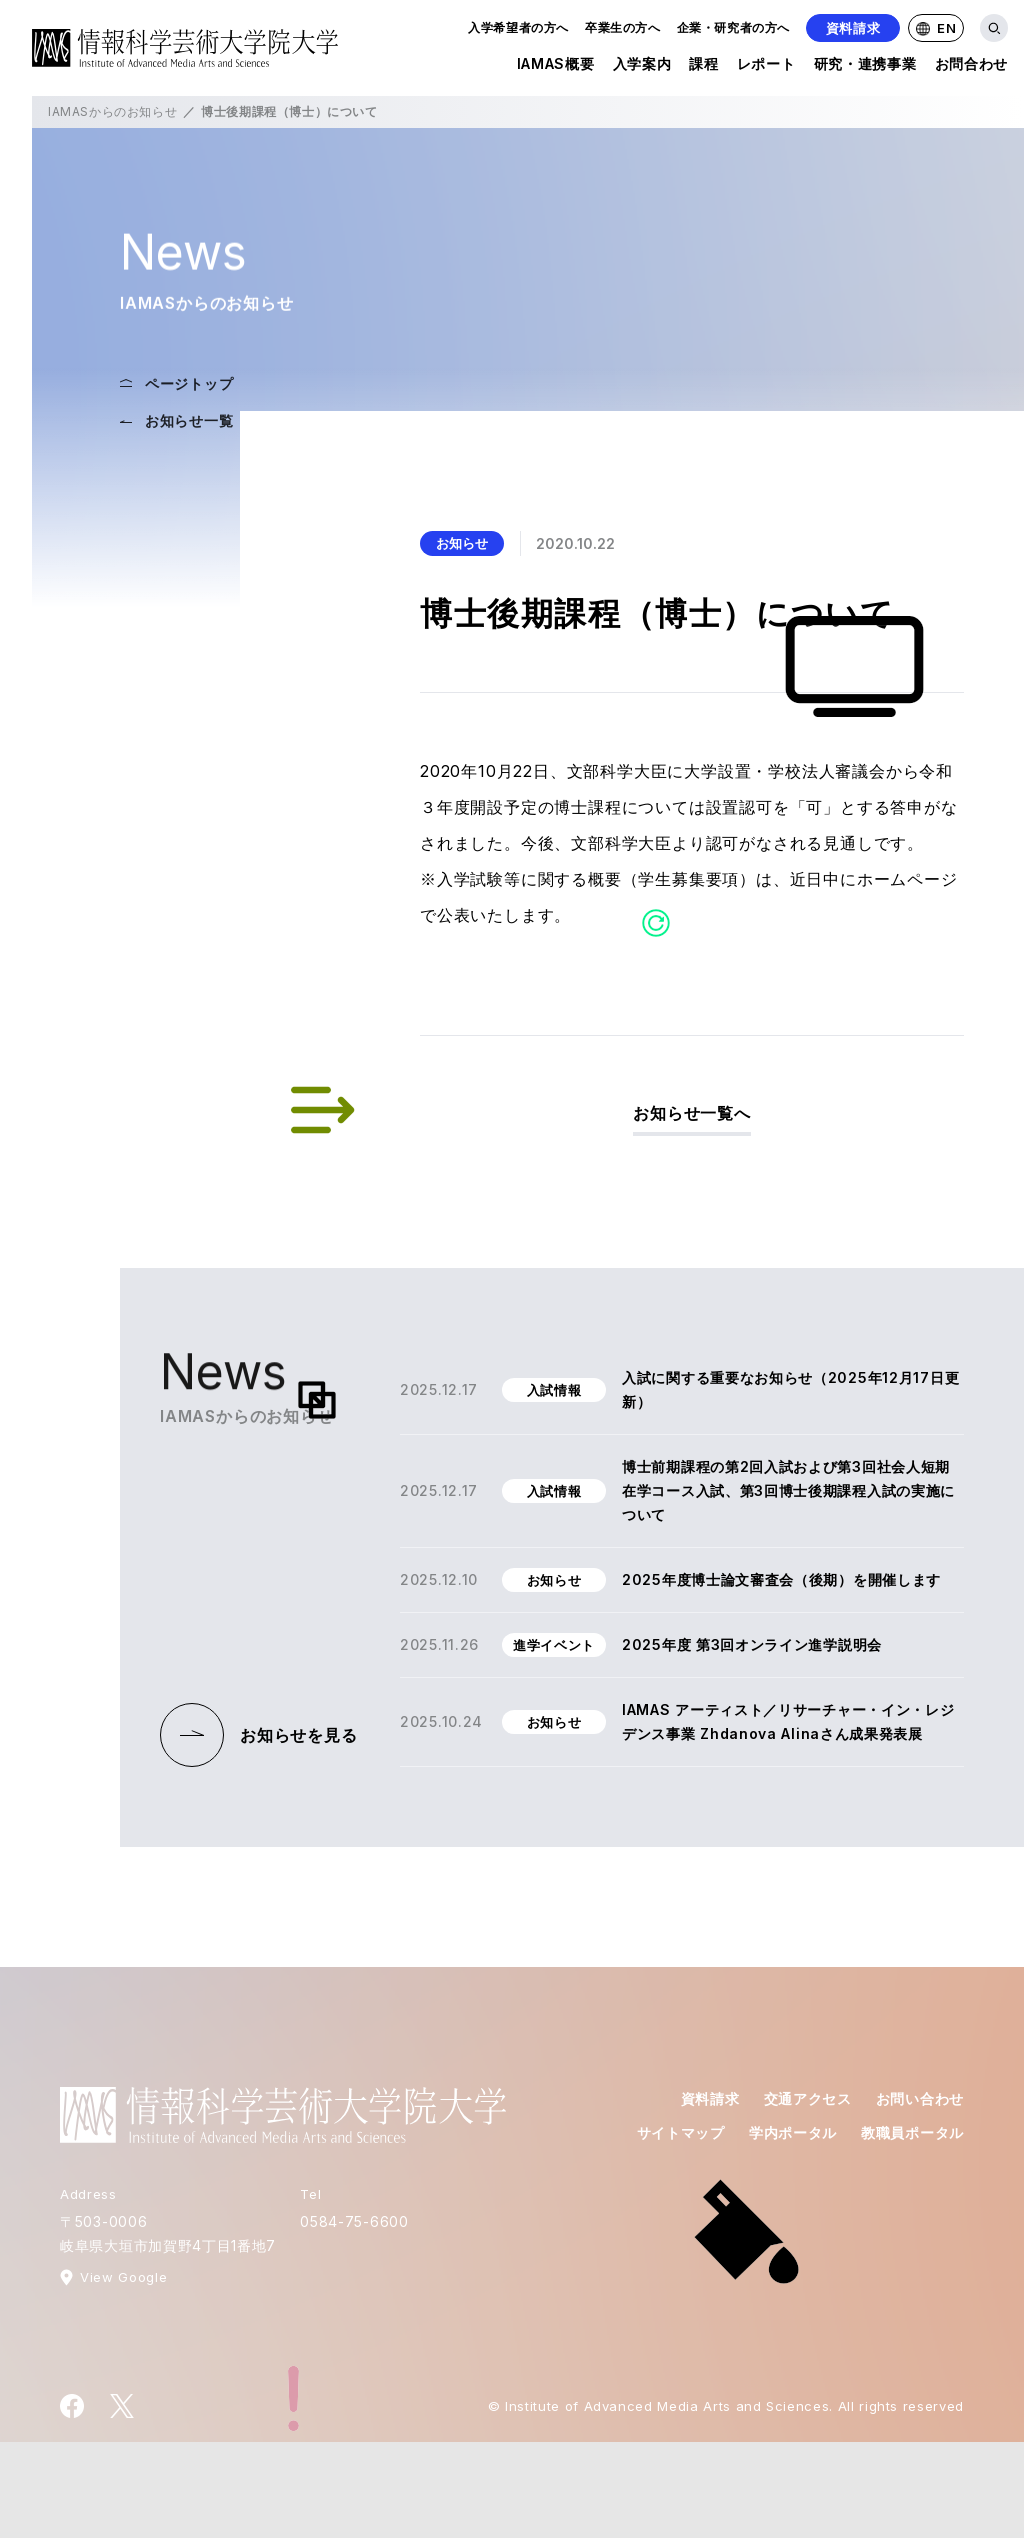 The width and height of the screenshot is (1024, 2538). What do you see at coordinates (746, 2231) in the screenshot?
I see `fill an area with color` at bounding box center [746, 2231].